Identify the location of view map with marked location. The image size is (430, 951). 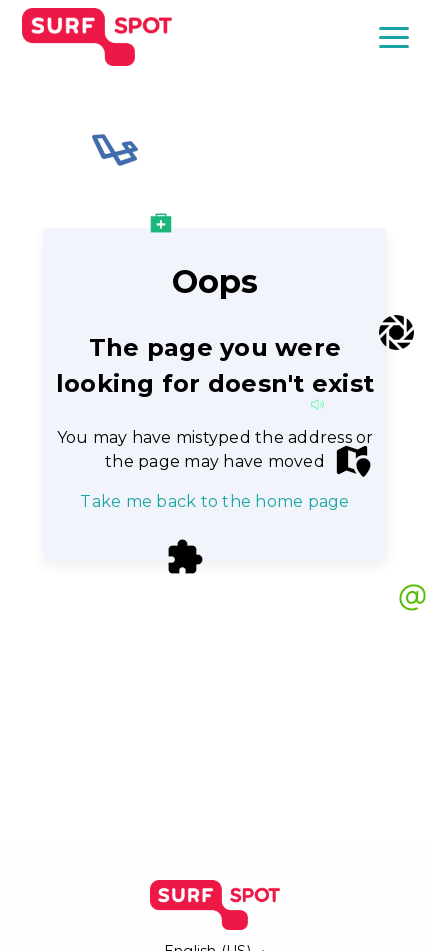
(352, 460).